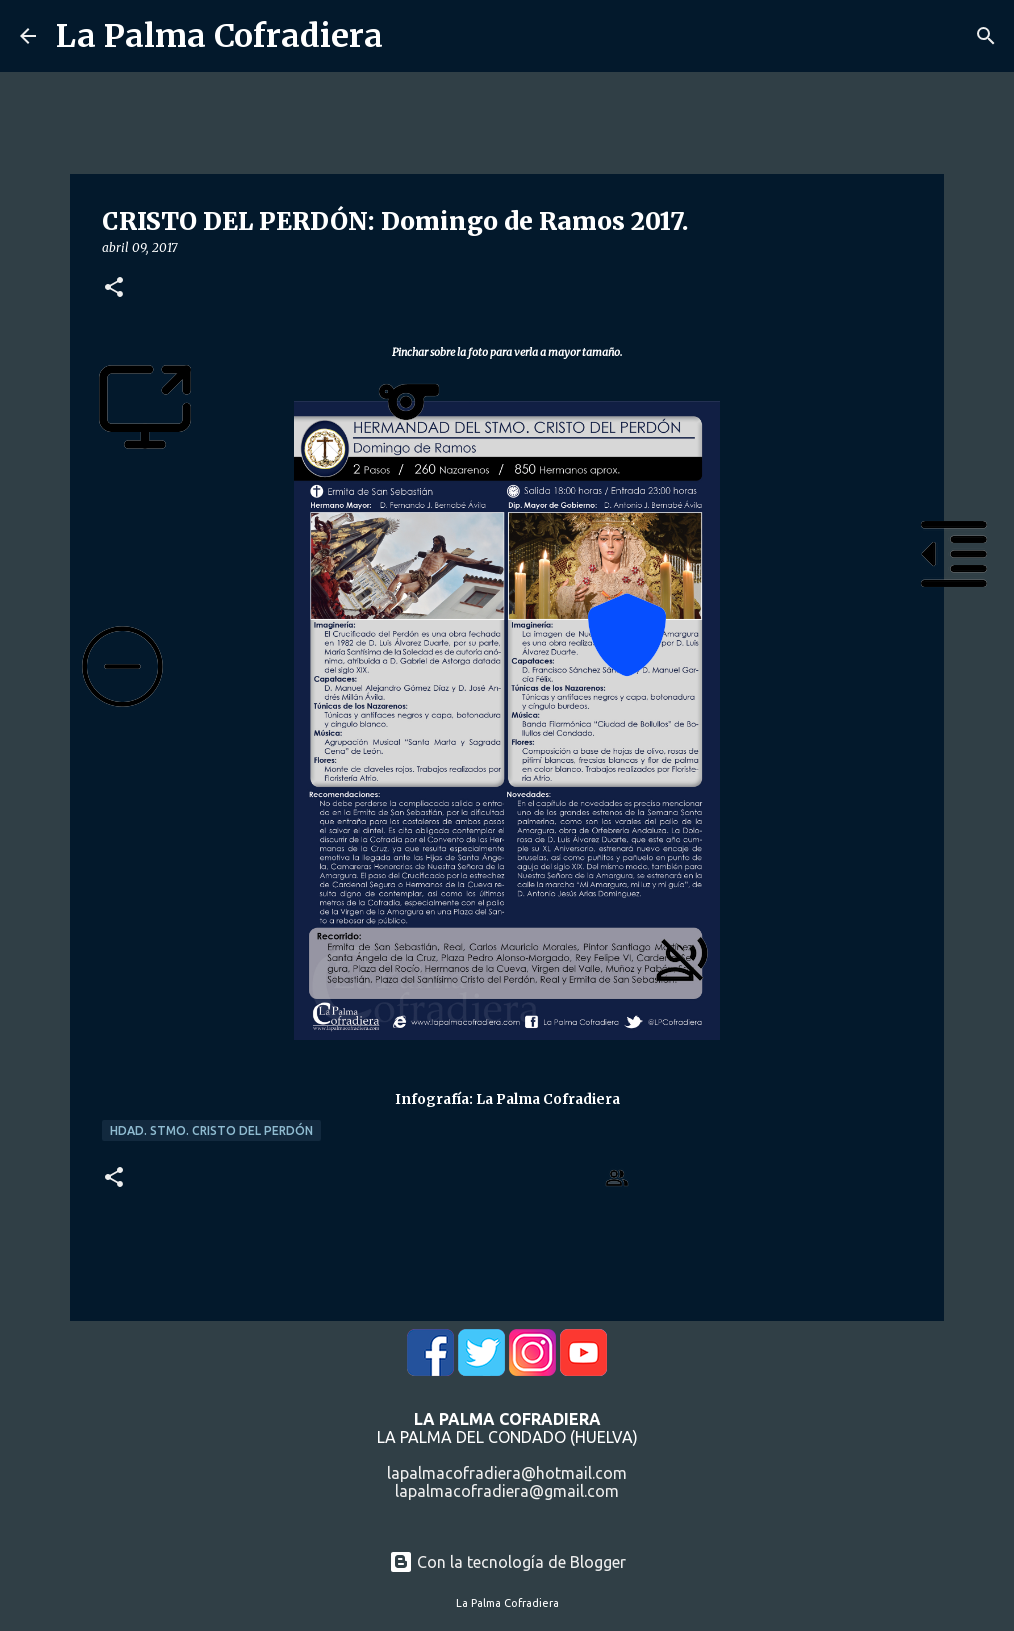 This screenshot has width=1014, height=1631. Describe the element at coordinates (682, 960) in the screenshot. I see `mute voice narration or screen reader` at that location.